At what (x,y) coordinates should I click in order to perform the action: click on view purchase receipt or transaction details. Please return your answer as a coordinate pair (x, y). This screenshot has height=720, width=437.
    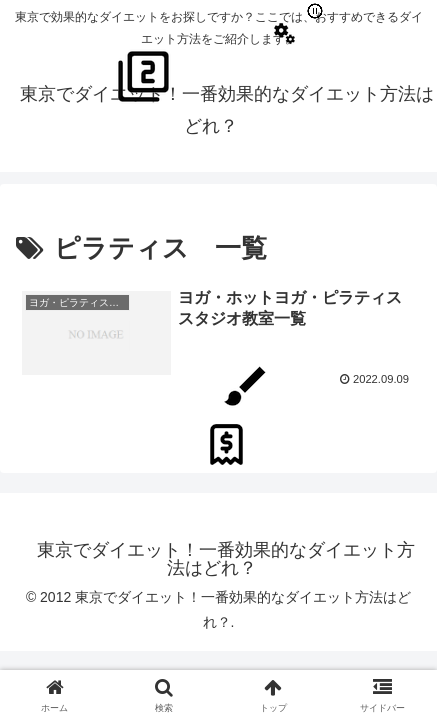
    Looking at the image, I should click on (226, 444).